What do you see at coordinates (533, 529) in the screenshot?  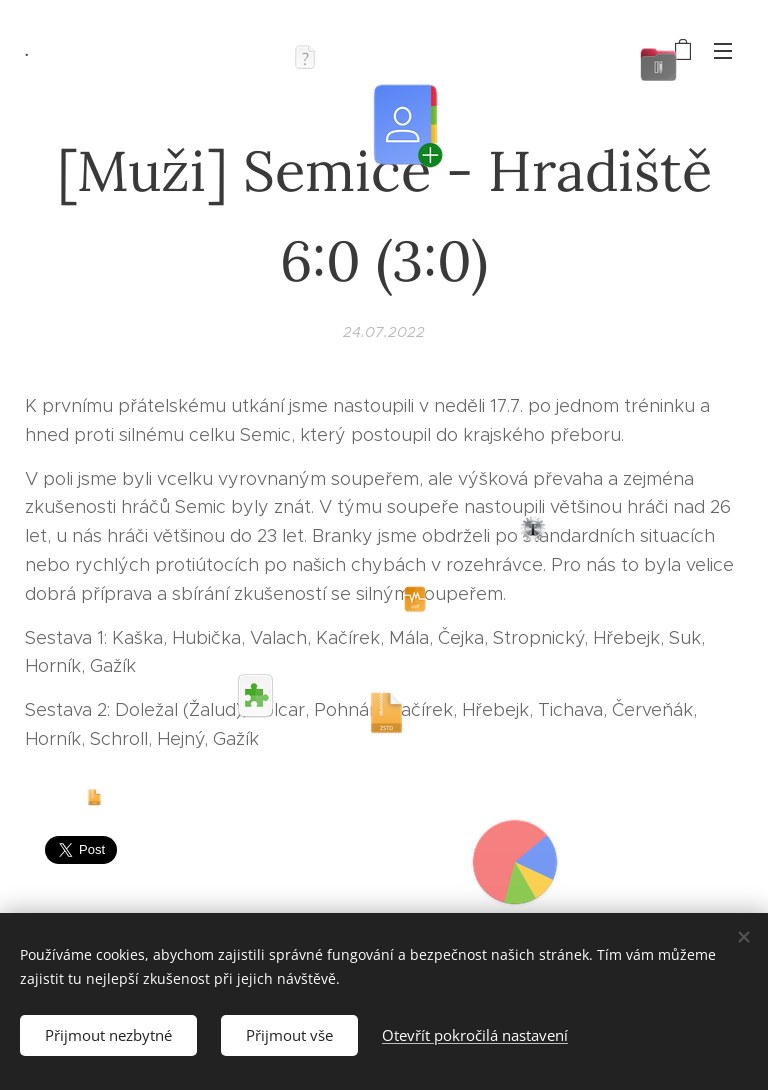 I see `access text behavior settings in iMovie` at bounding box center [533, 529].